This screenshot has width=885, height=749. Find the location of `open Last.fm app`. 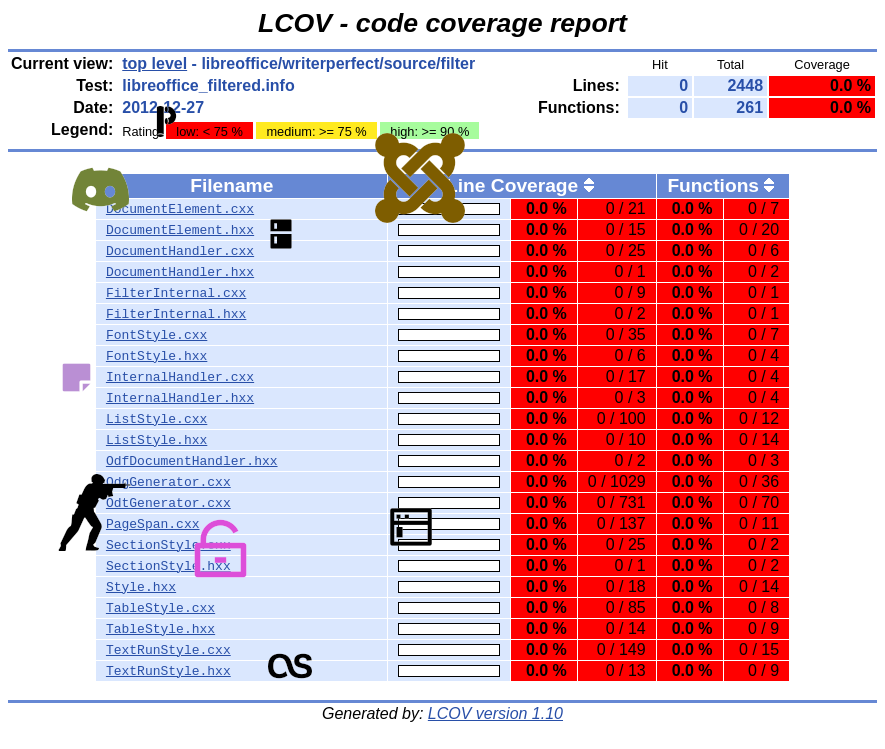

open Last.fm app is located at coordinates (290, 666).